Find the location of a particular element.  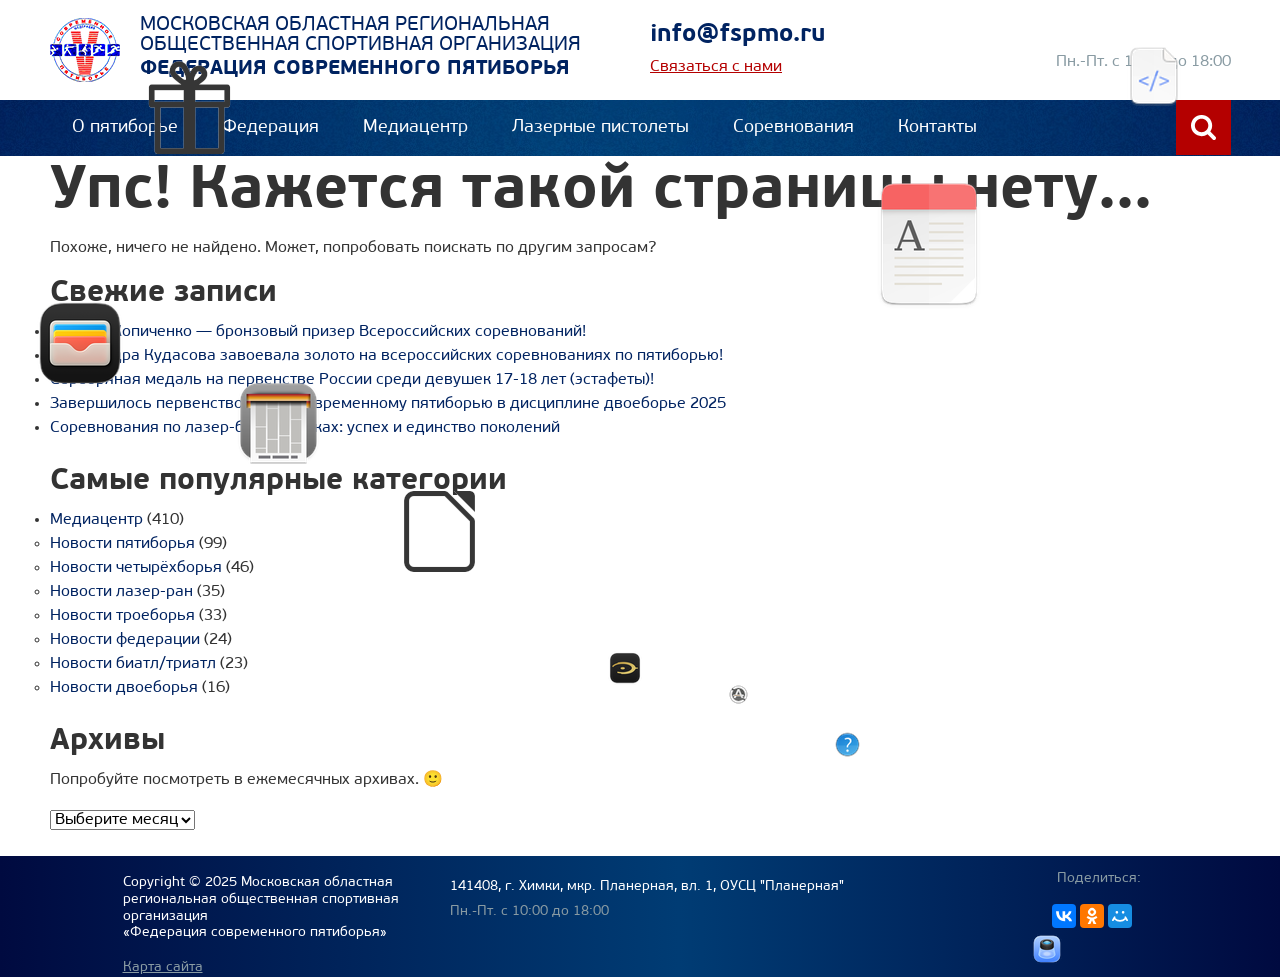

open ebook reader application is located at coordinates (929, 244).